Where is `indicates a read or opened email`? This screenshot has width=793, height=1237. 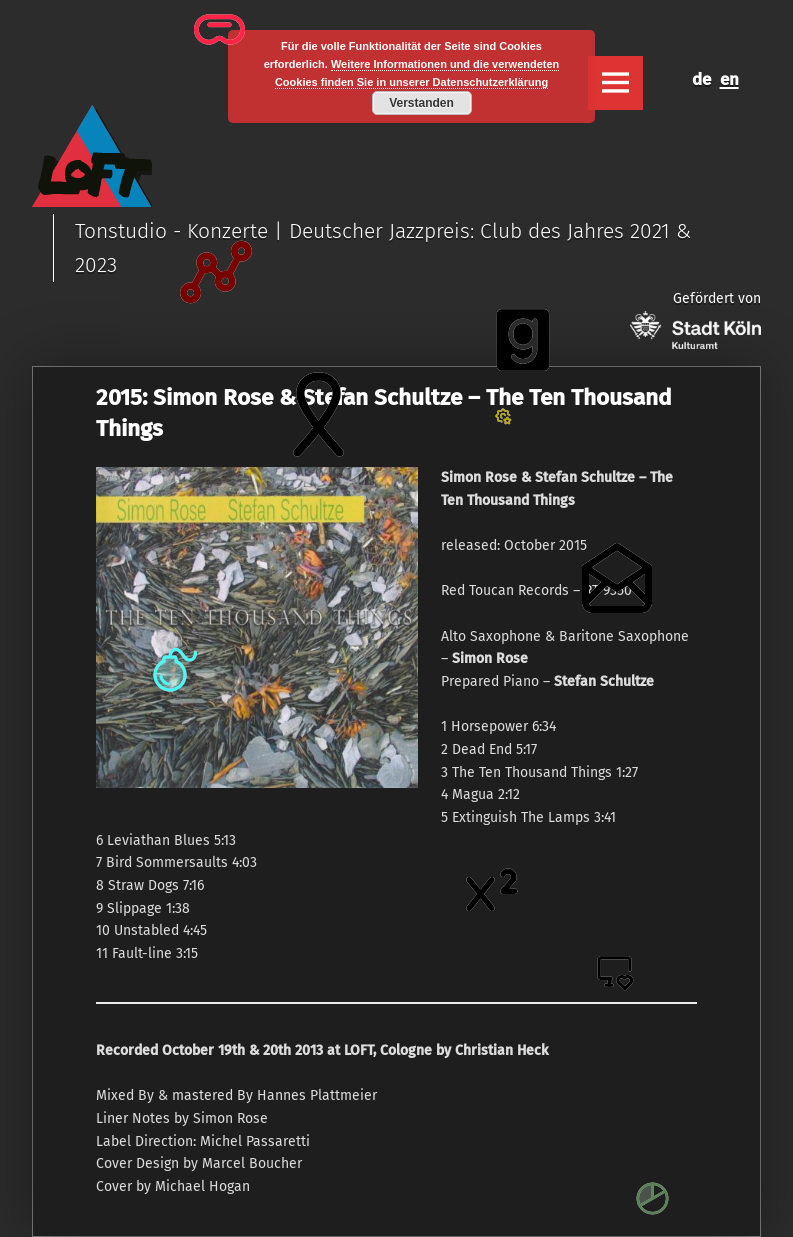
indicates a read or opened email is located at coordinates (617, 578).